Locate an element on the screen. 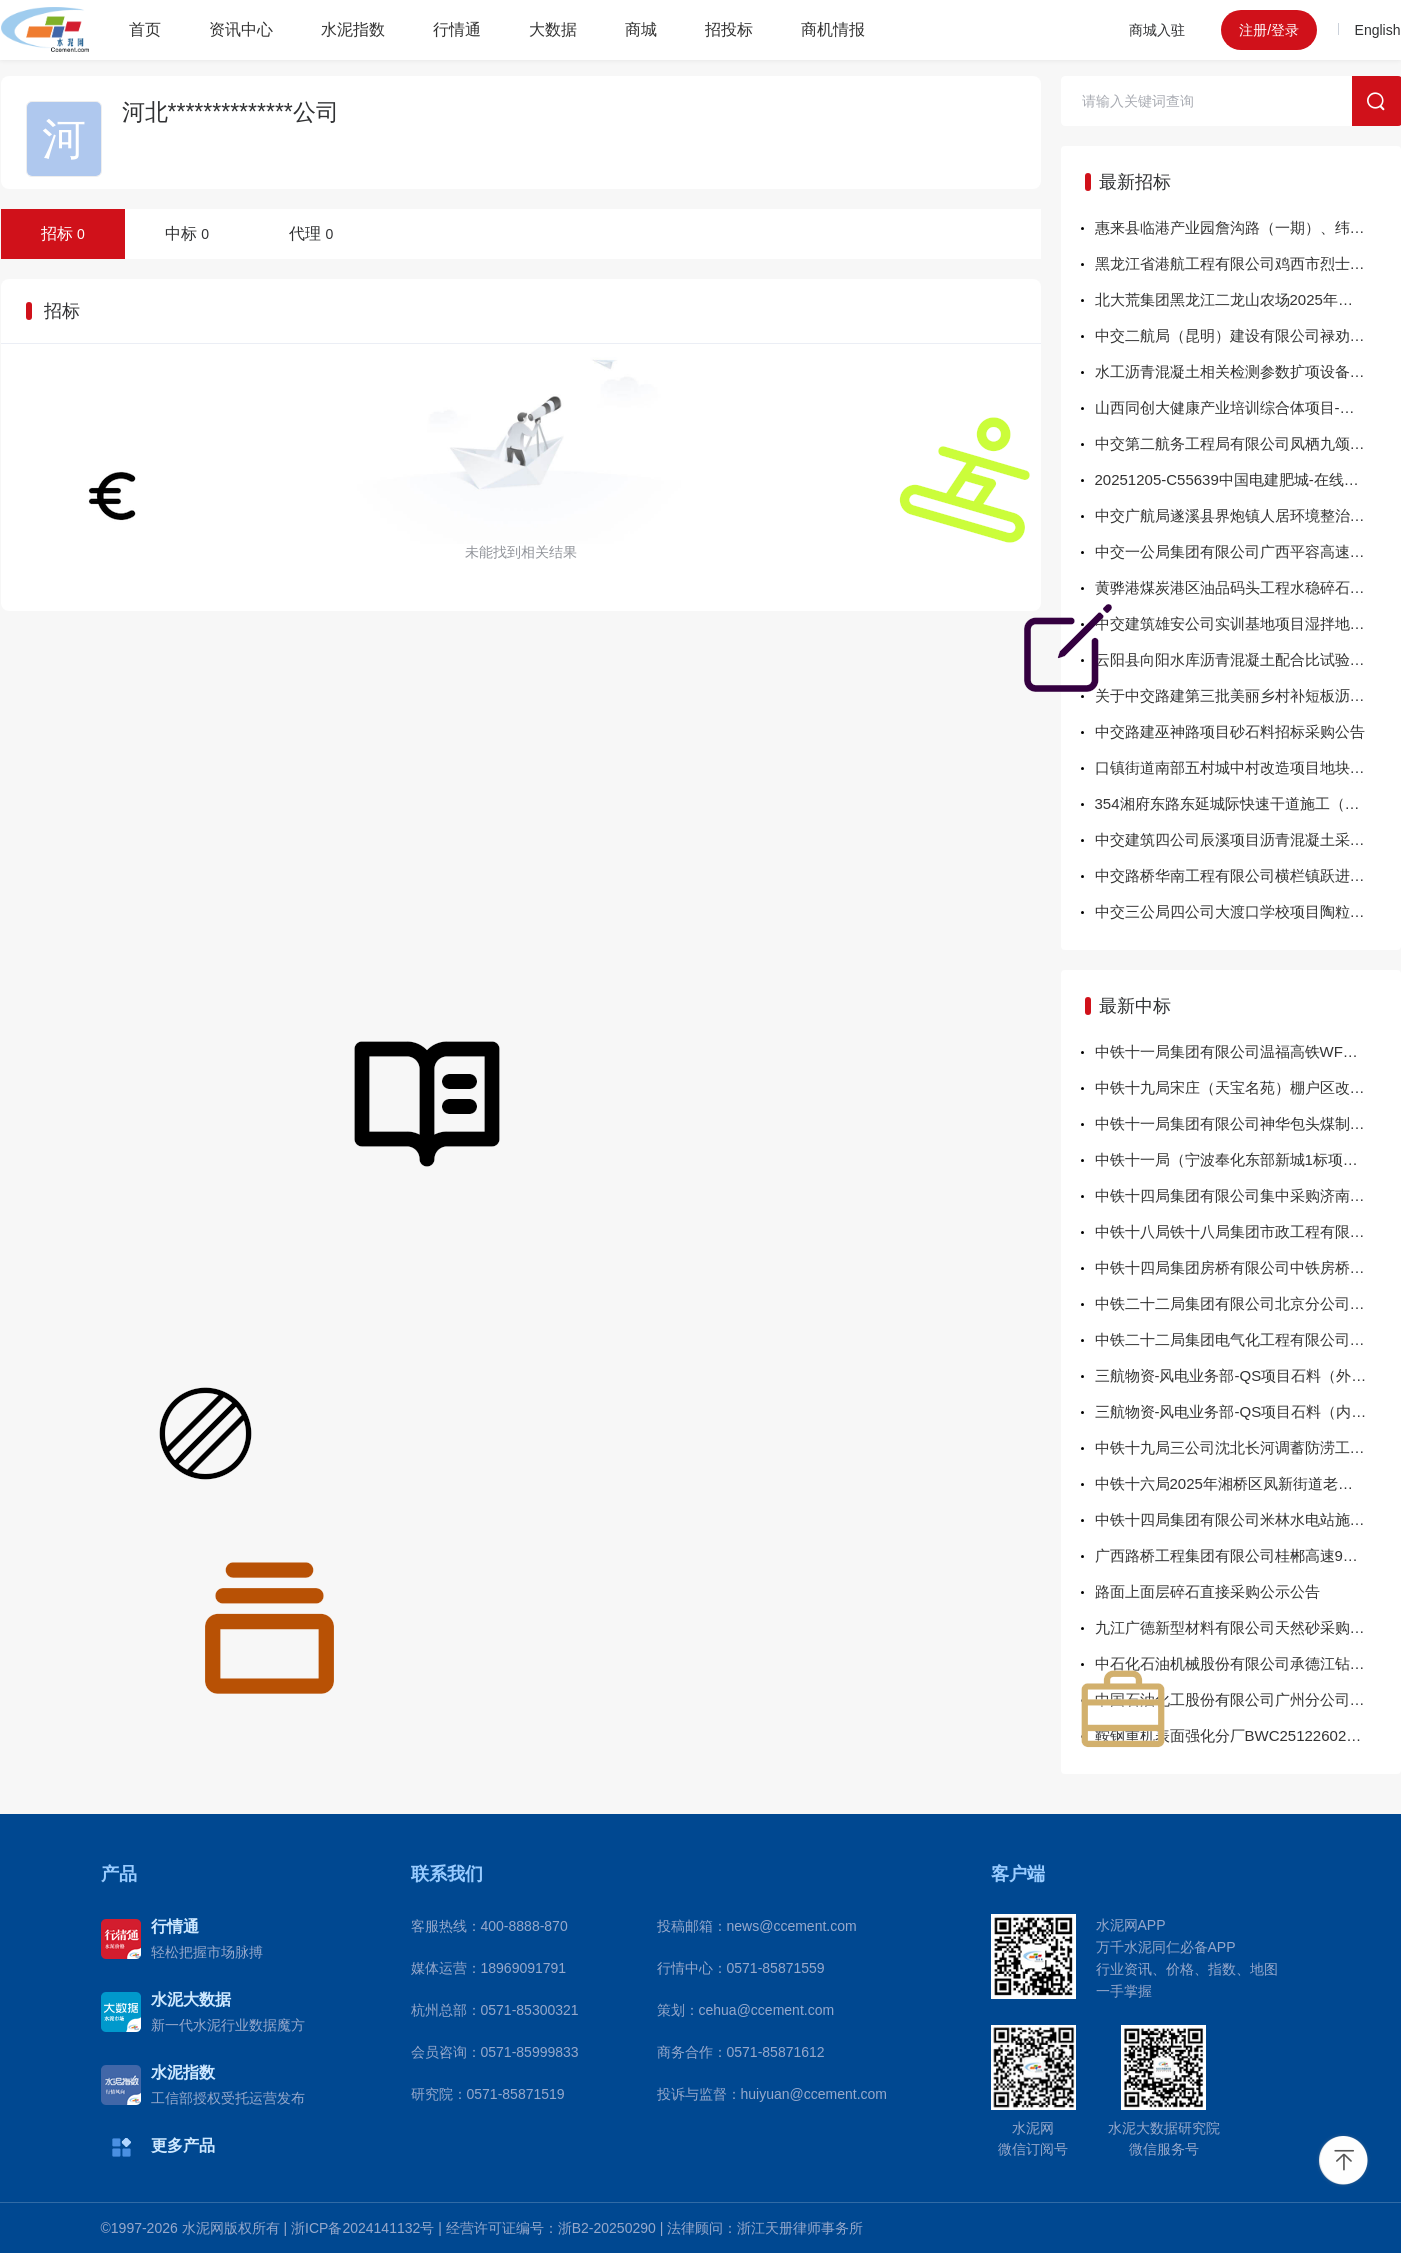  create or compose new content is located at coordinates (1068, 648).